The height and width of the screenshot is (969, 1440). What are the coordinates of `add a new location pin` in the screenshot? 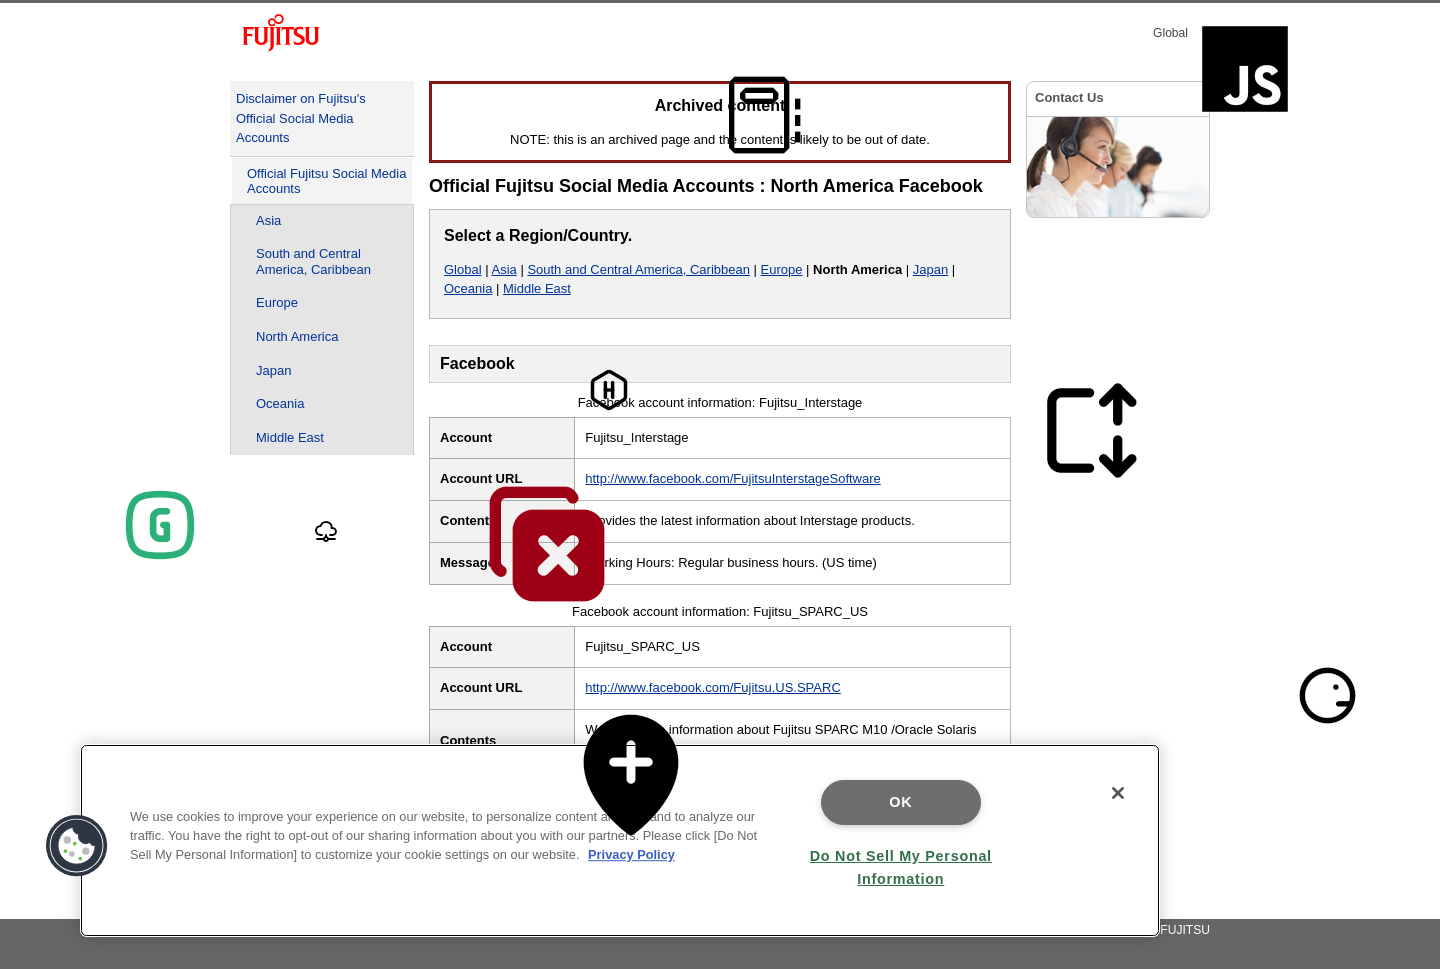 It's located at (631, 775).